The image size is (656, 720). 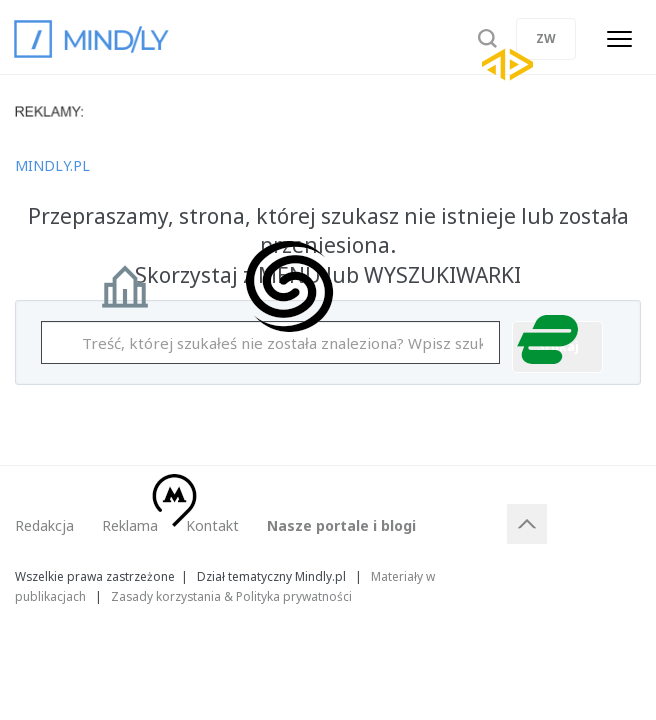 What do you see at coordinates (507, 64) in the screenshot?
I see `activitypub protocol logo` at bounding box center [507, 64].